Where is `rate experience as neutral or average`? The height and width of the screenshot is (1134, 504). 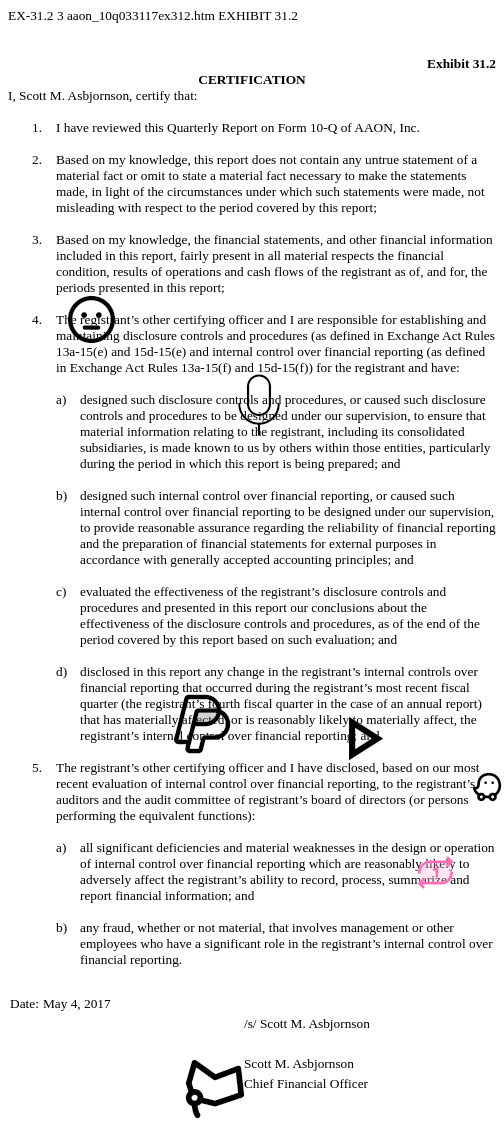
rate experience as neutral or average is located at coordinates (91, 319).